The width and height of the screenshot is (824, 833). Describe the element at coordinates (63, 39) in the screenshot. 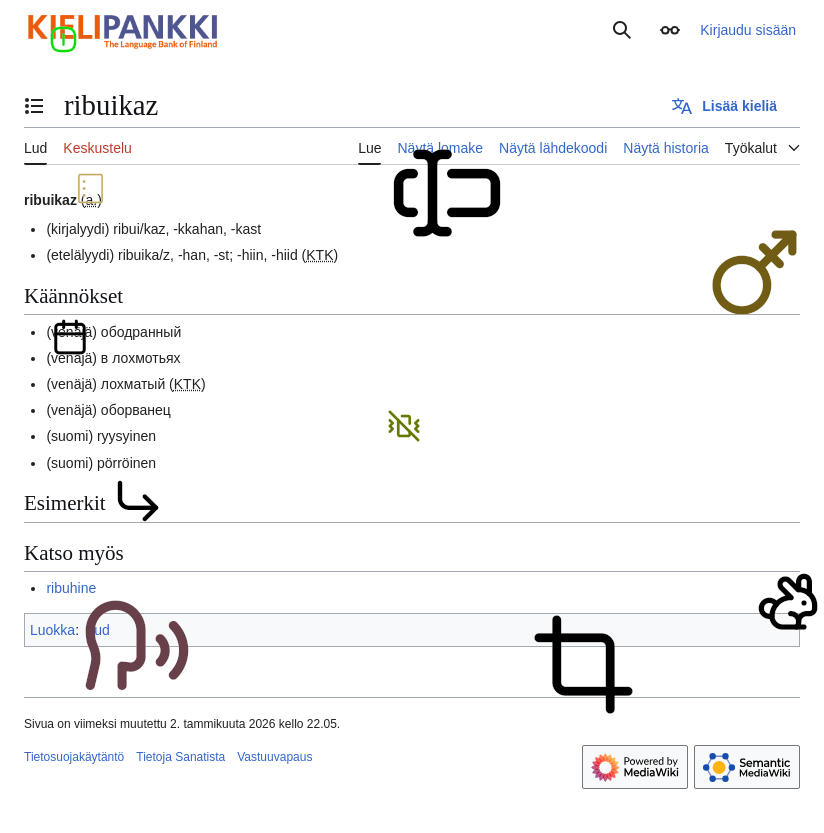

I see `view more information or details` at that location.